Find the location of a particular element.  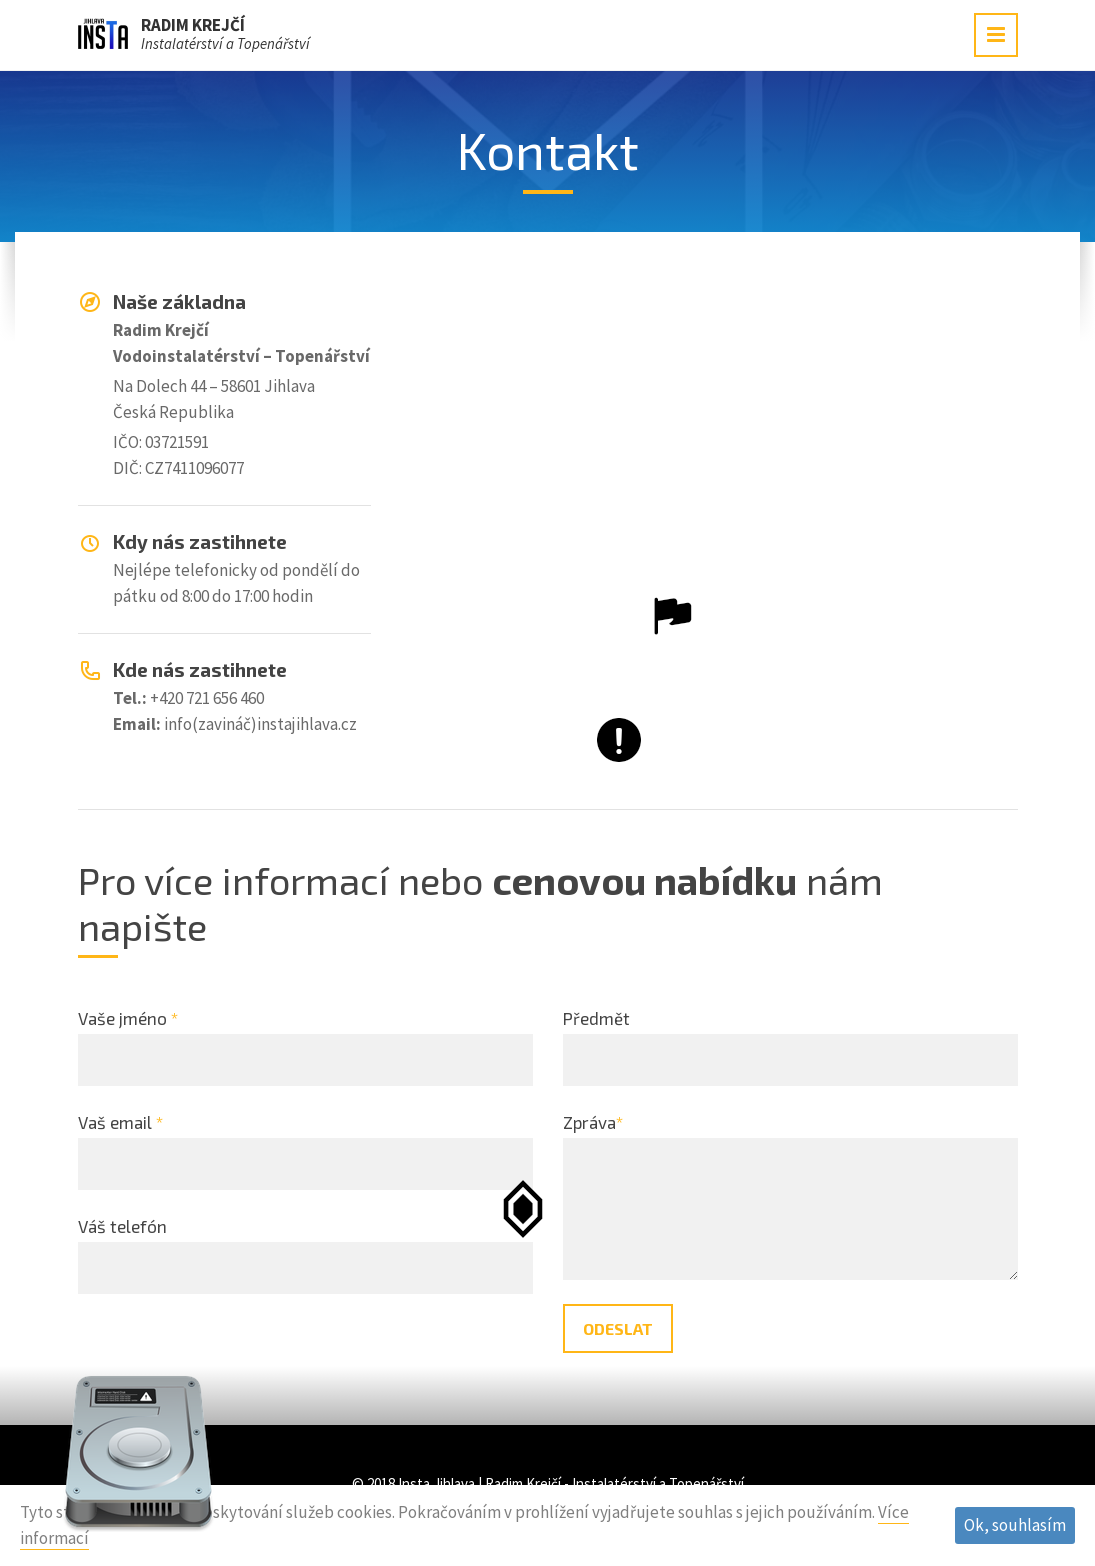

report or flag a message is located at coordinates (672, 617).